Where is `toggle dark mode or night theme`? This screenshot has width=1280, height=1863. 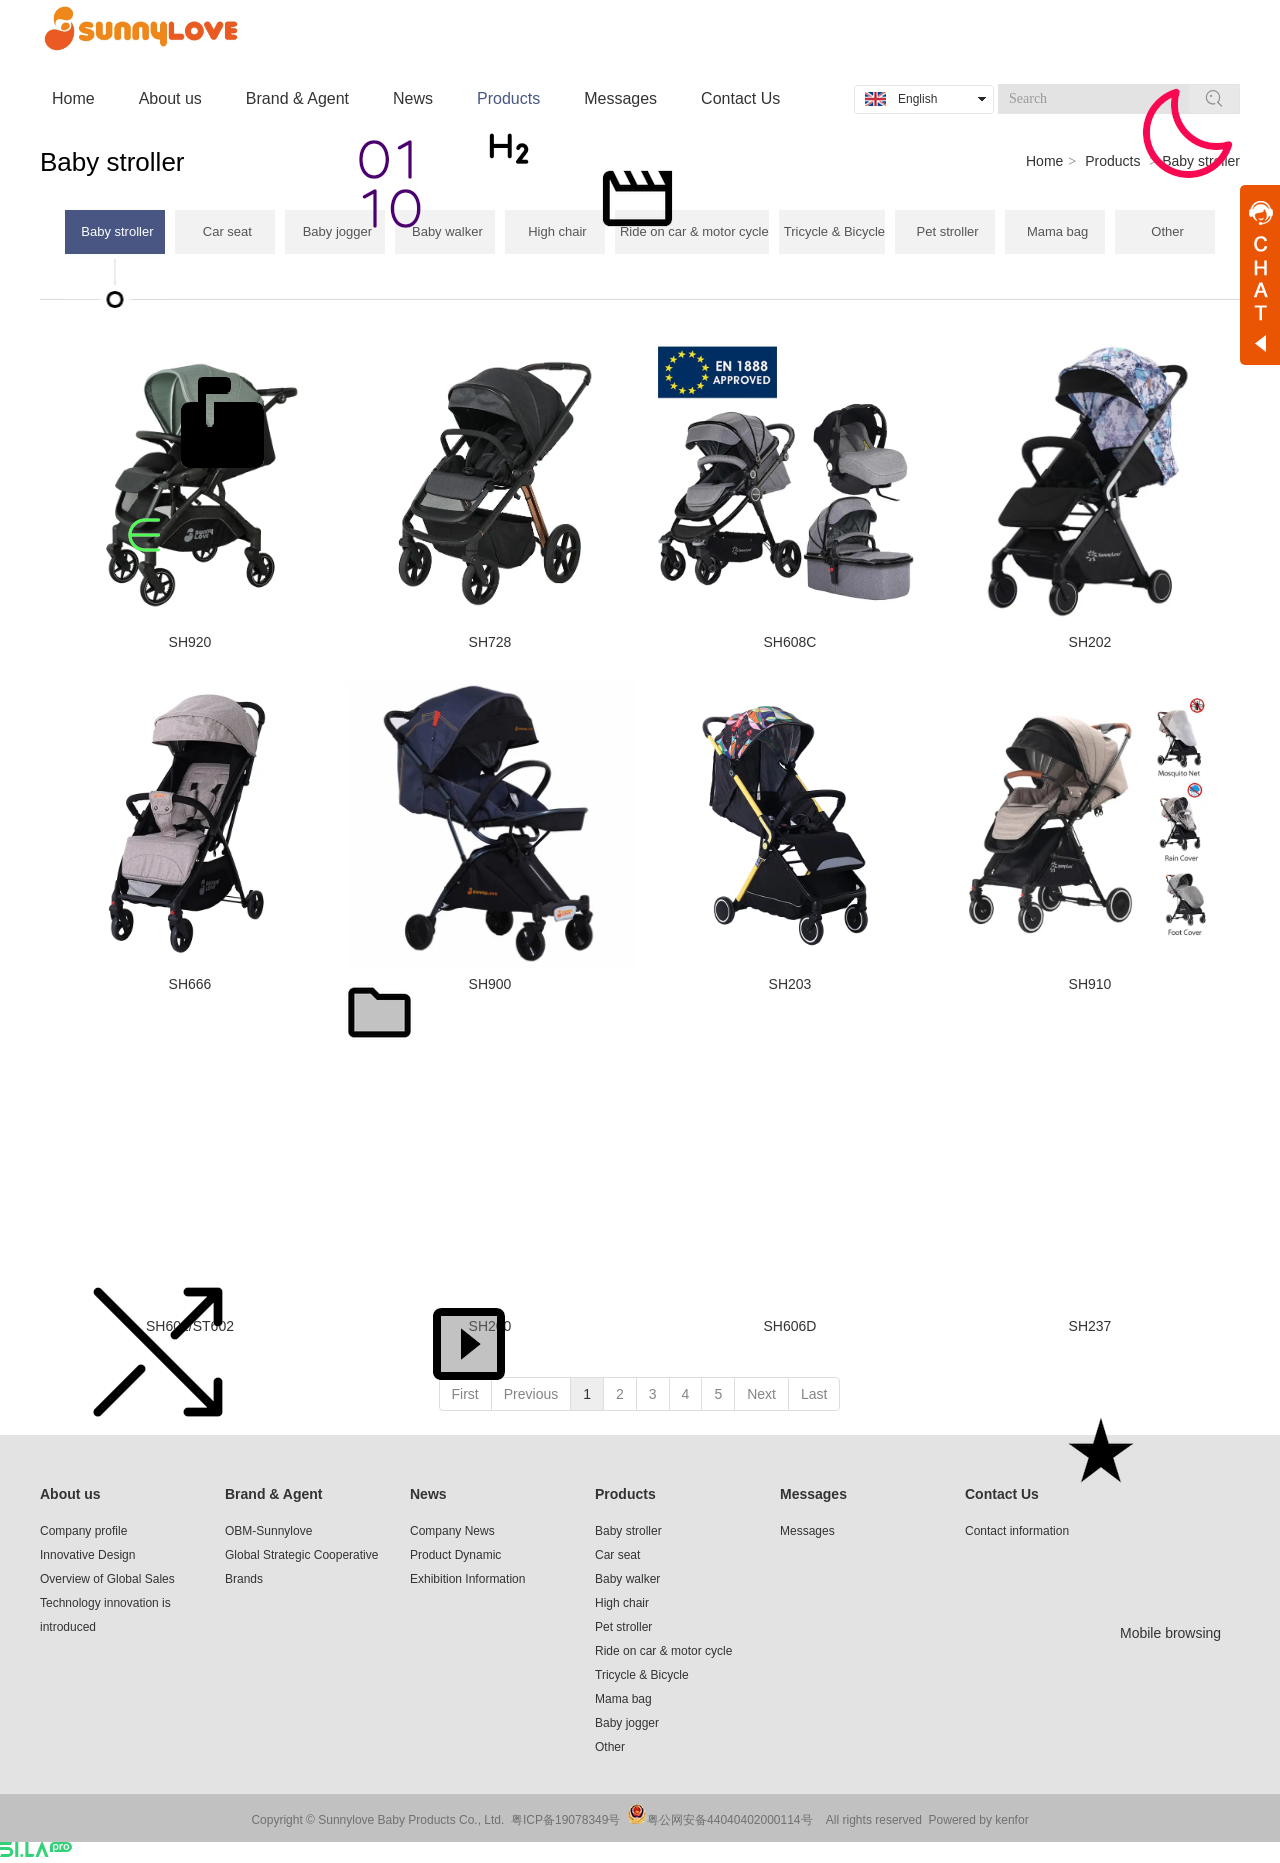 toggle dark mode or night theme is located at coordinates (1185, 136).